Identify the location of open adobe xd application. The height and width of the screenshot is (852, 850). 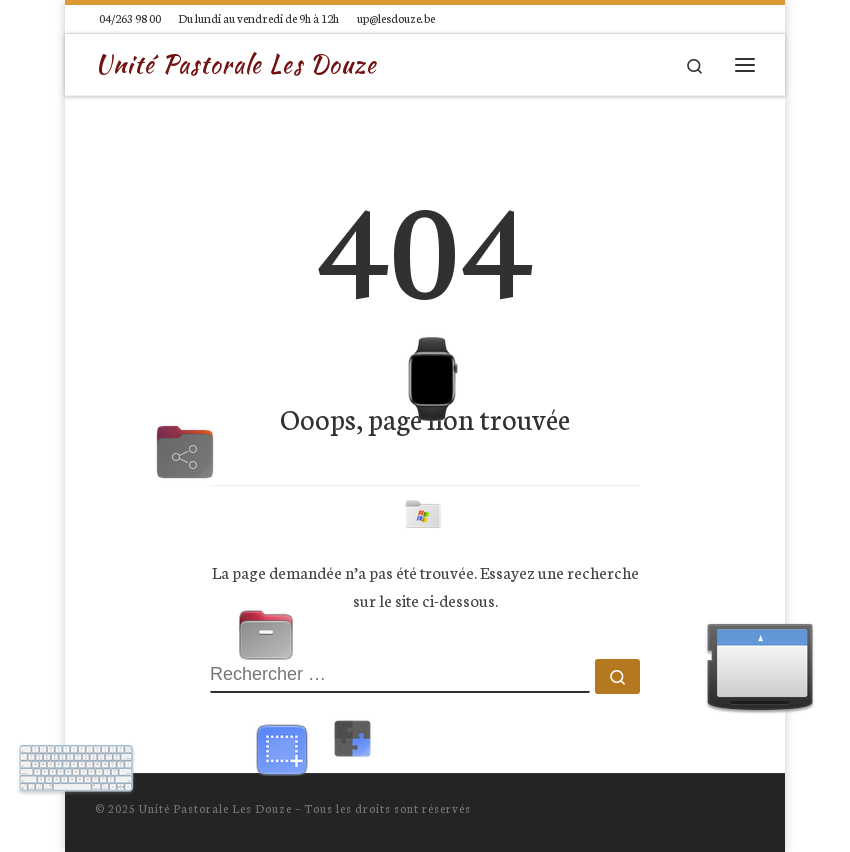
(760, 667).